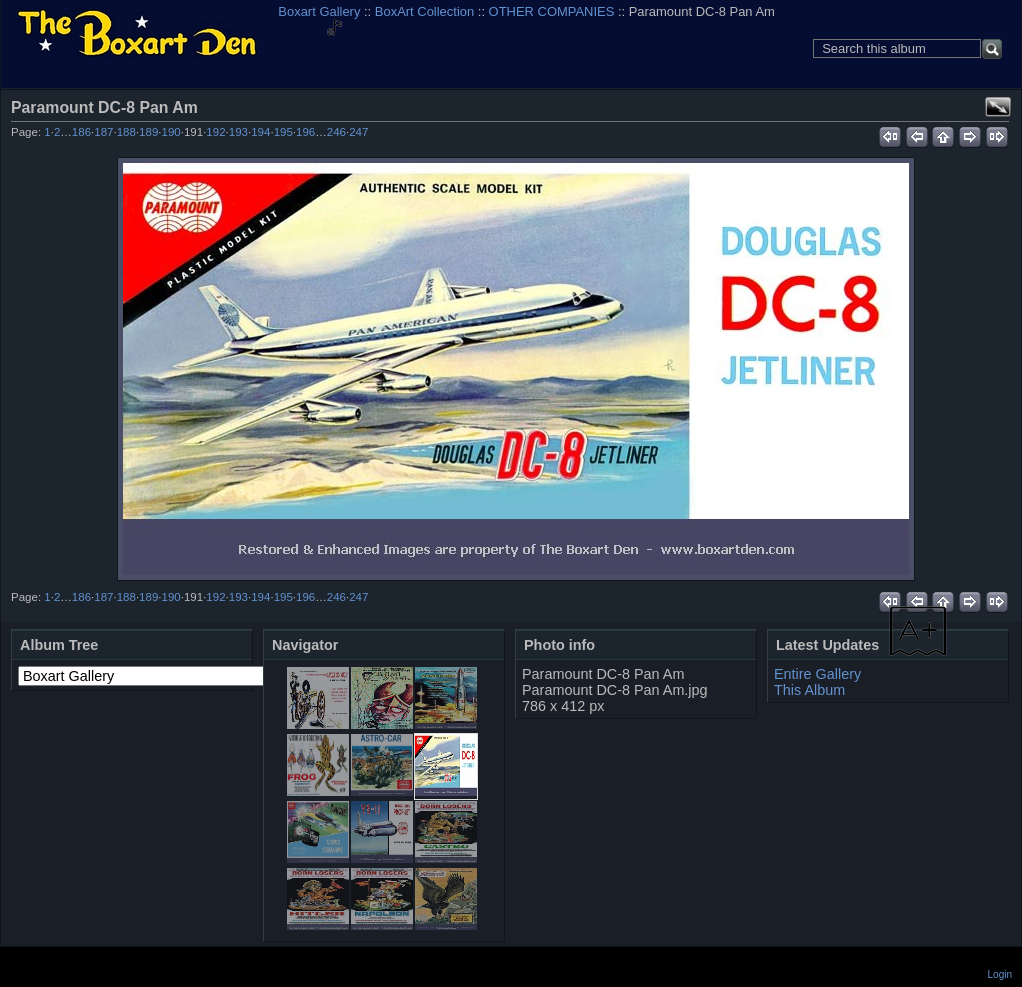 The width and height of the screenshot is (1022, 987). Describe the element at coordinates (918, 630) in the screenshot. I see `view exam or test results` at that location.